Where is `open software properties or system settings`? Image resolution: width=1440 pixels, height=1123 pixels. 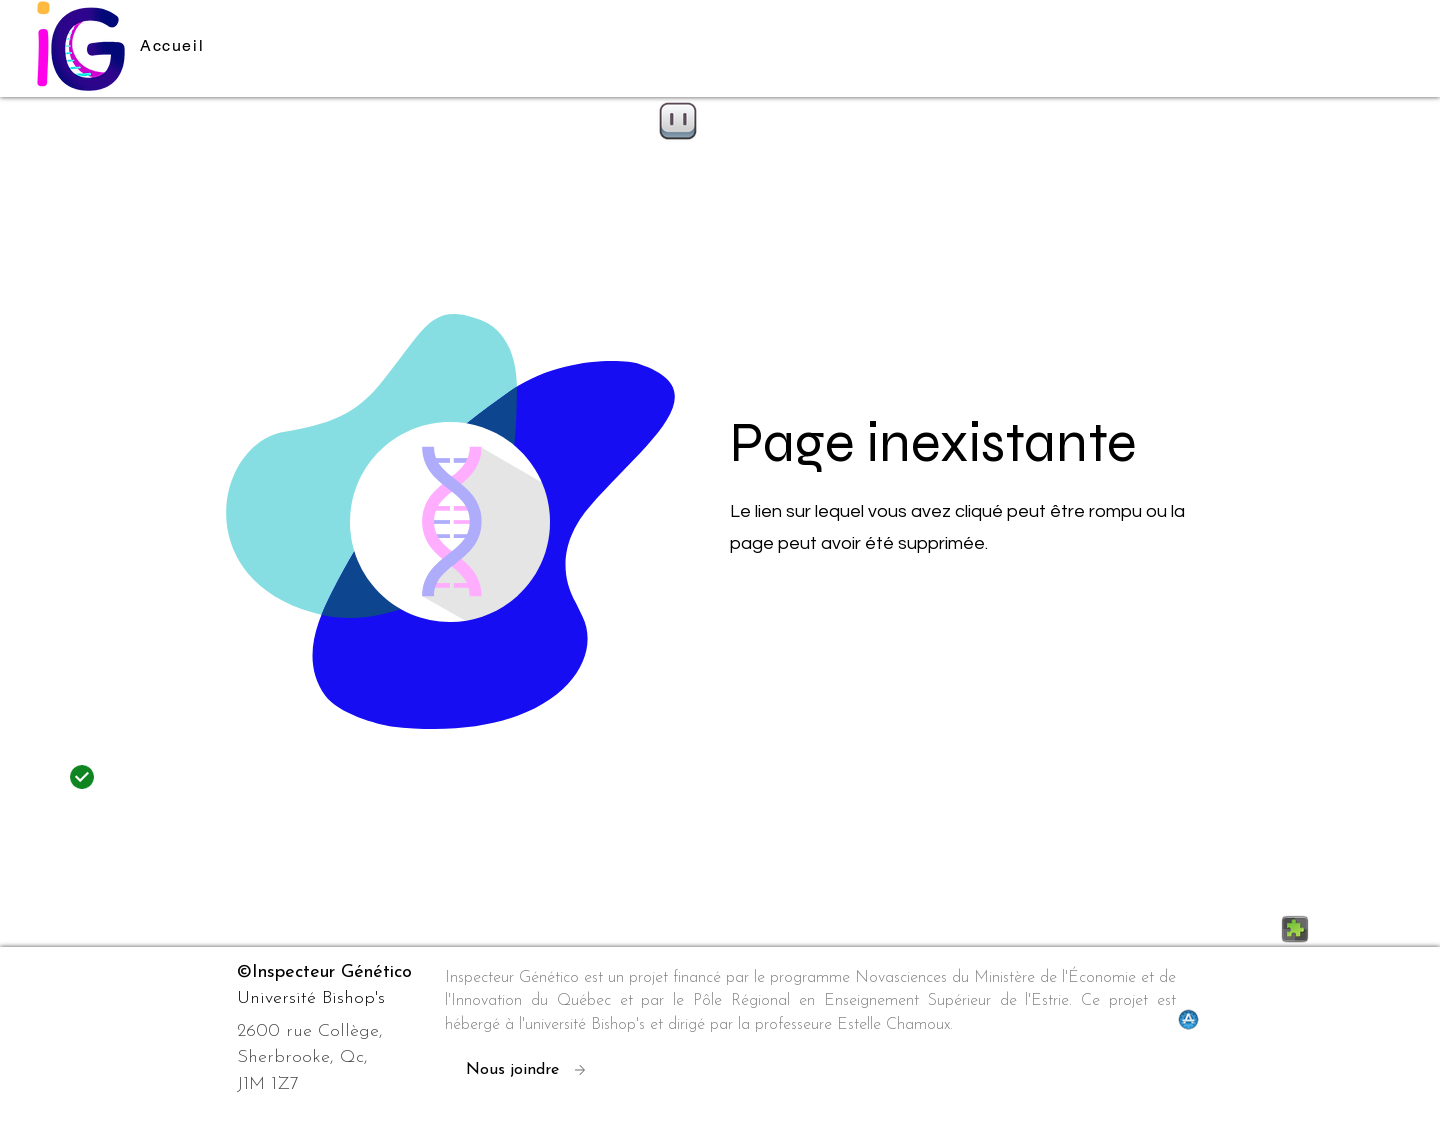
open software properties or system settings is located at coordinates (1188, 1019).